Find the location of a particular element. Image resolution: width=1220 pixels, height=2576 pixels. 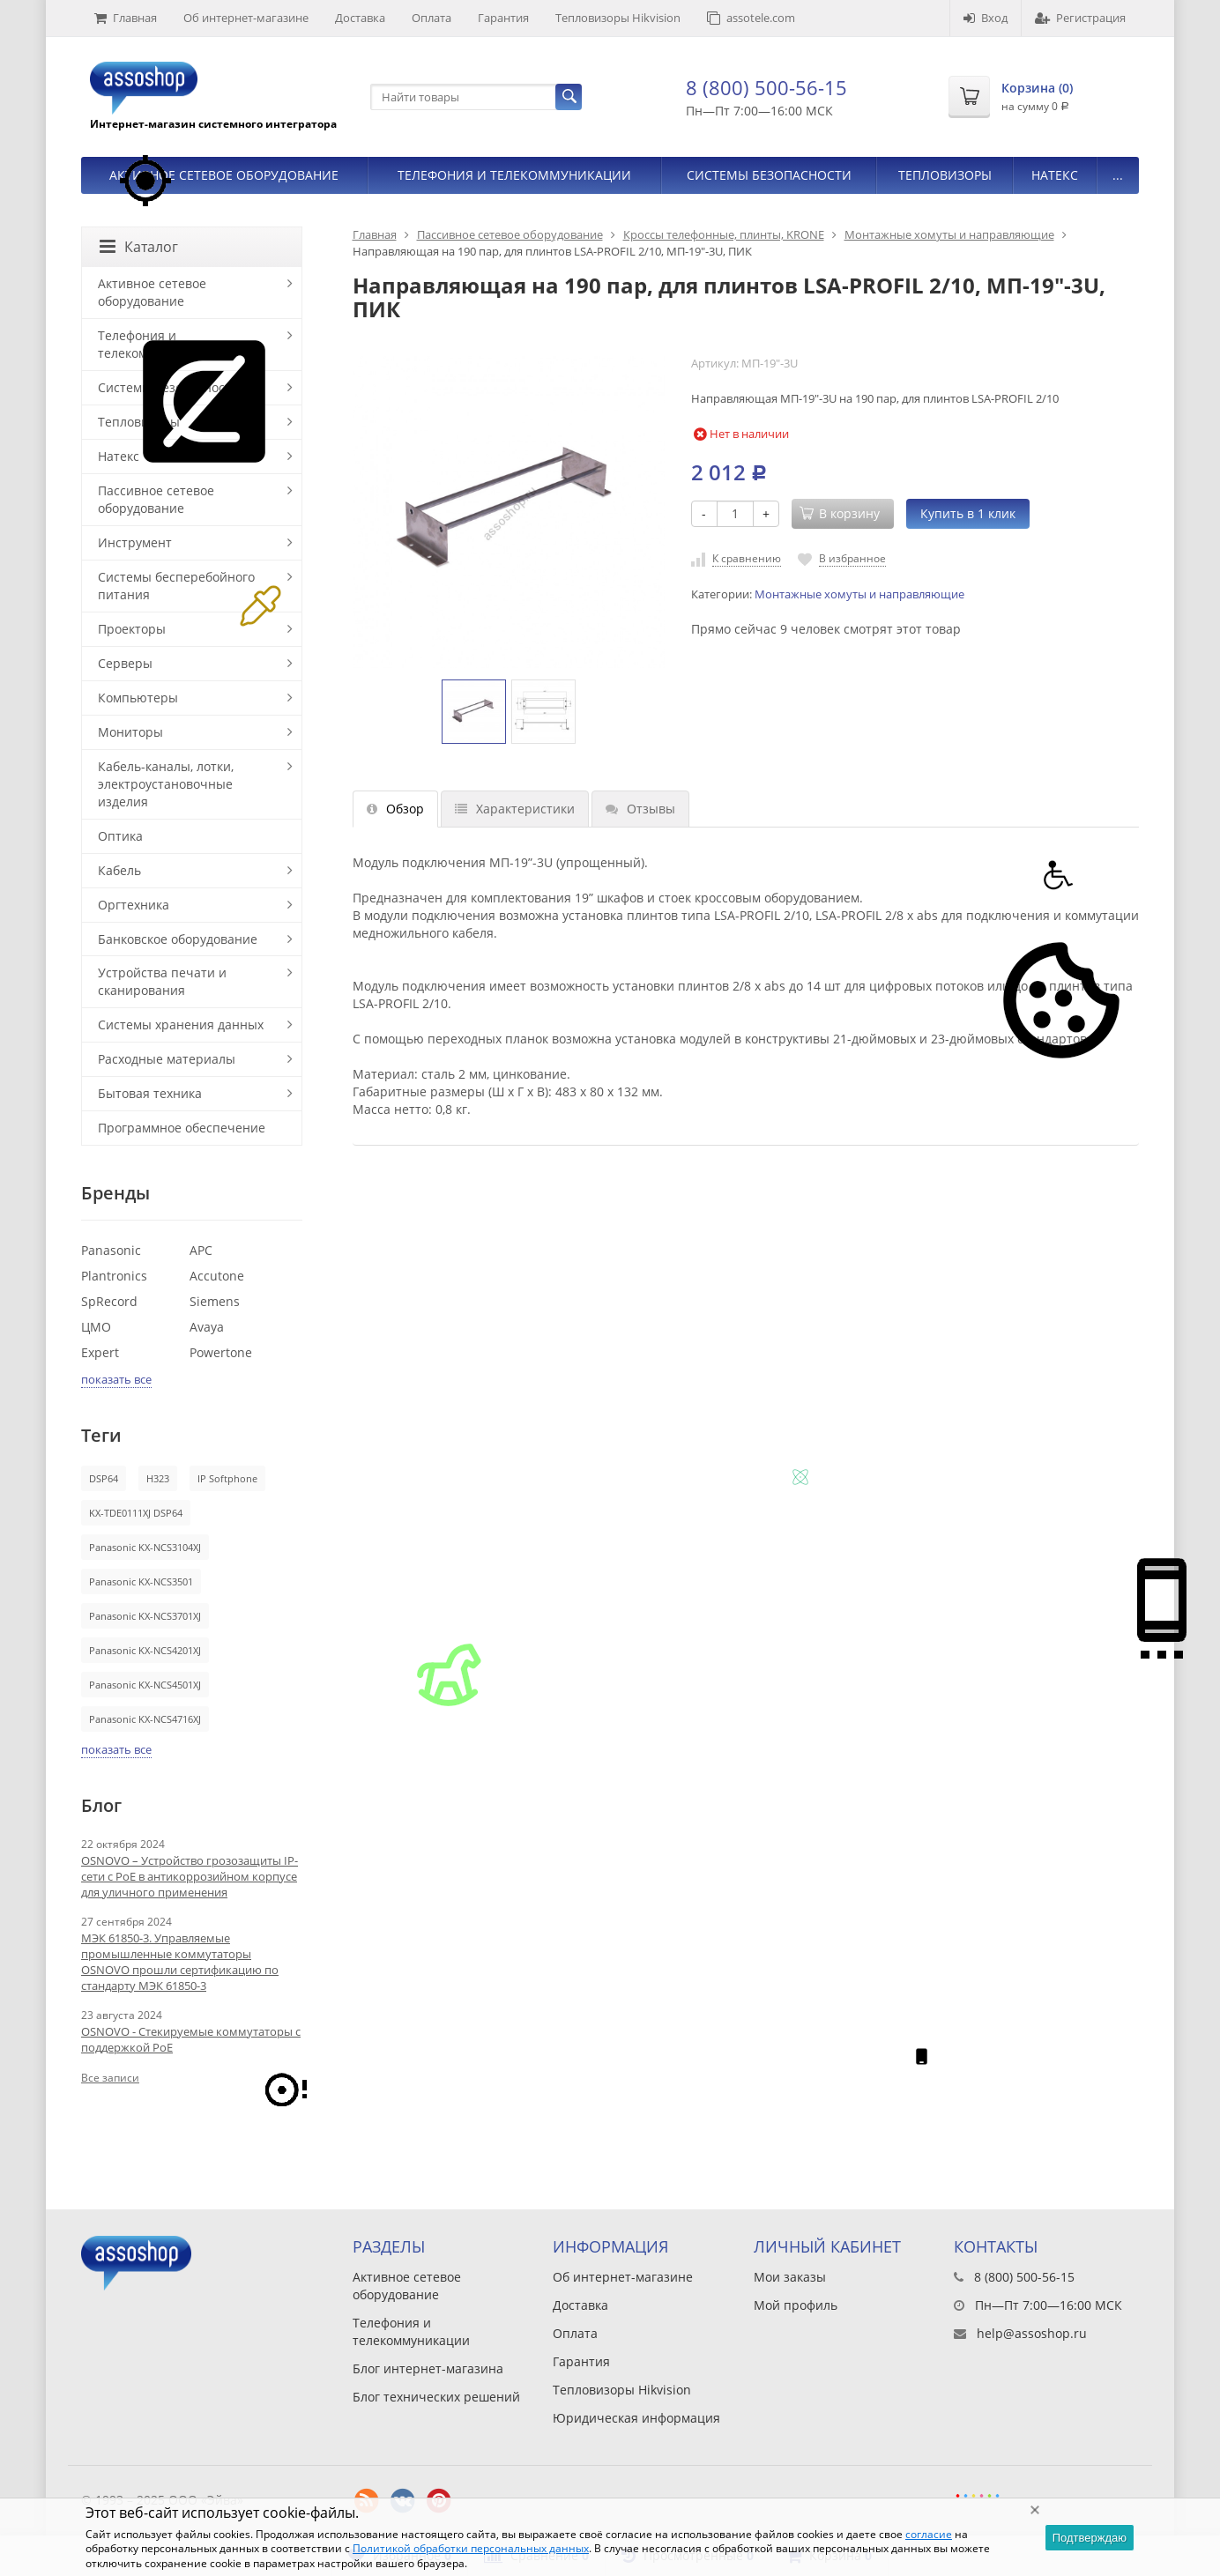

pick a color from the screen is located at coordinates (260, 605).